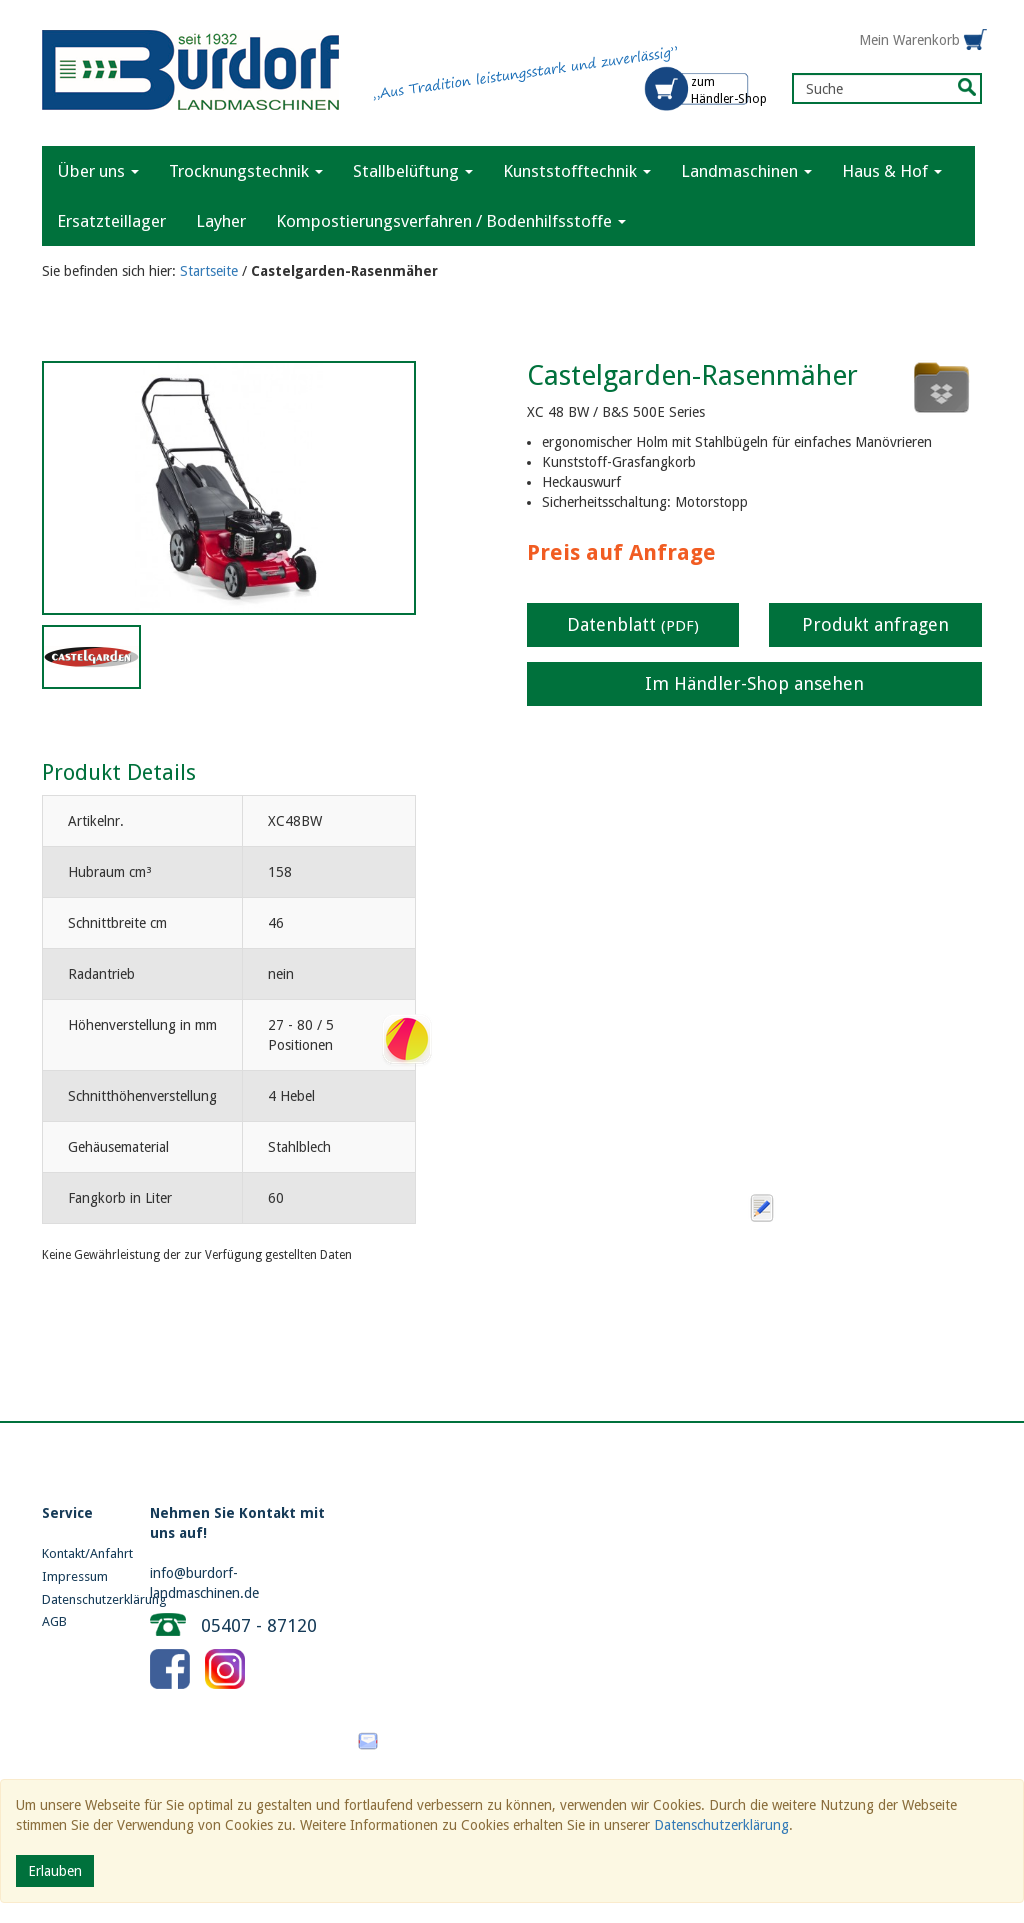  I want to click on open dropbox synced folder, so click(941, 387).